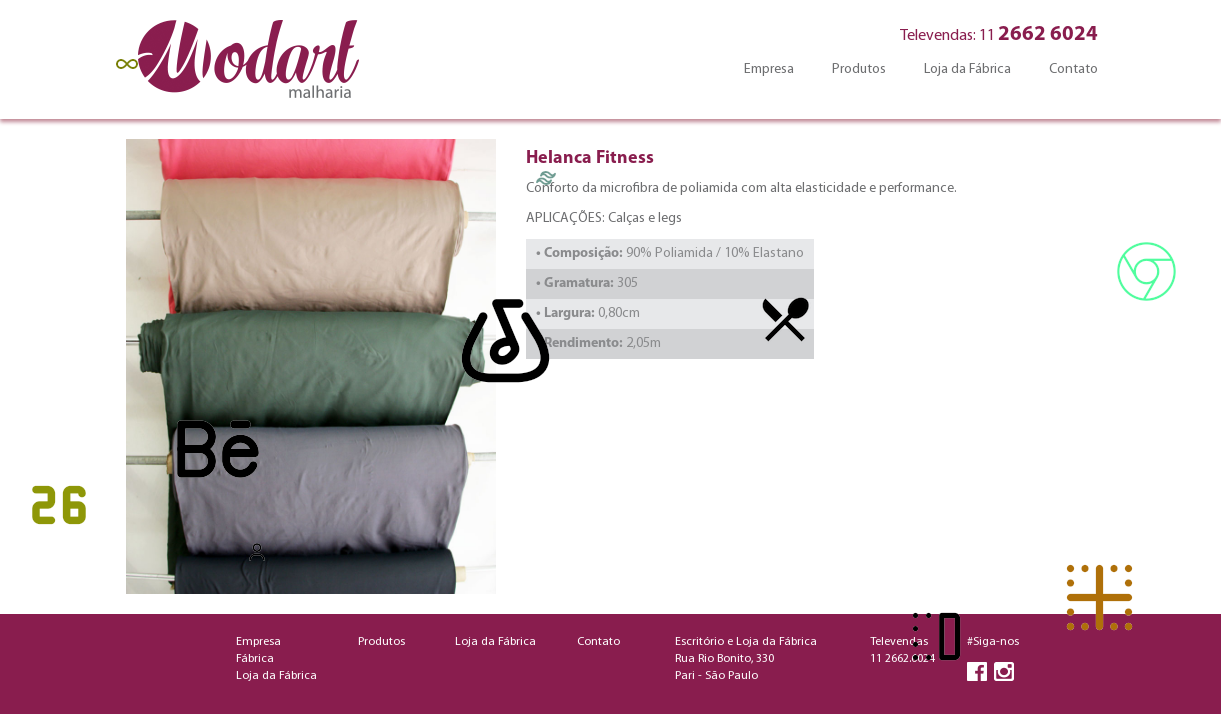 The width and height of the screenshot is (1221, 720). What do you see at coordinates (1099, 597) in the screenshot?
I see `apply inner borders to selected cells` at bounding box center [1099, 597].